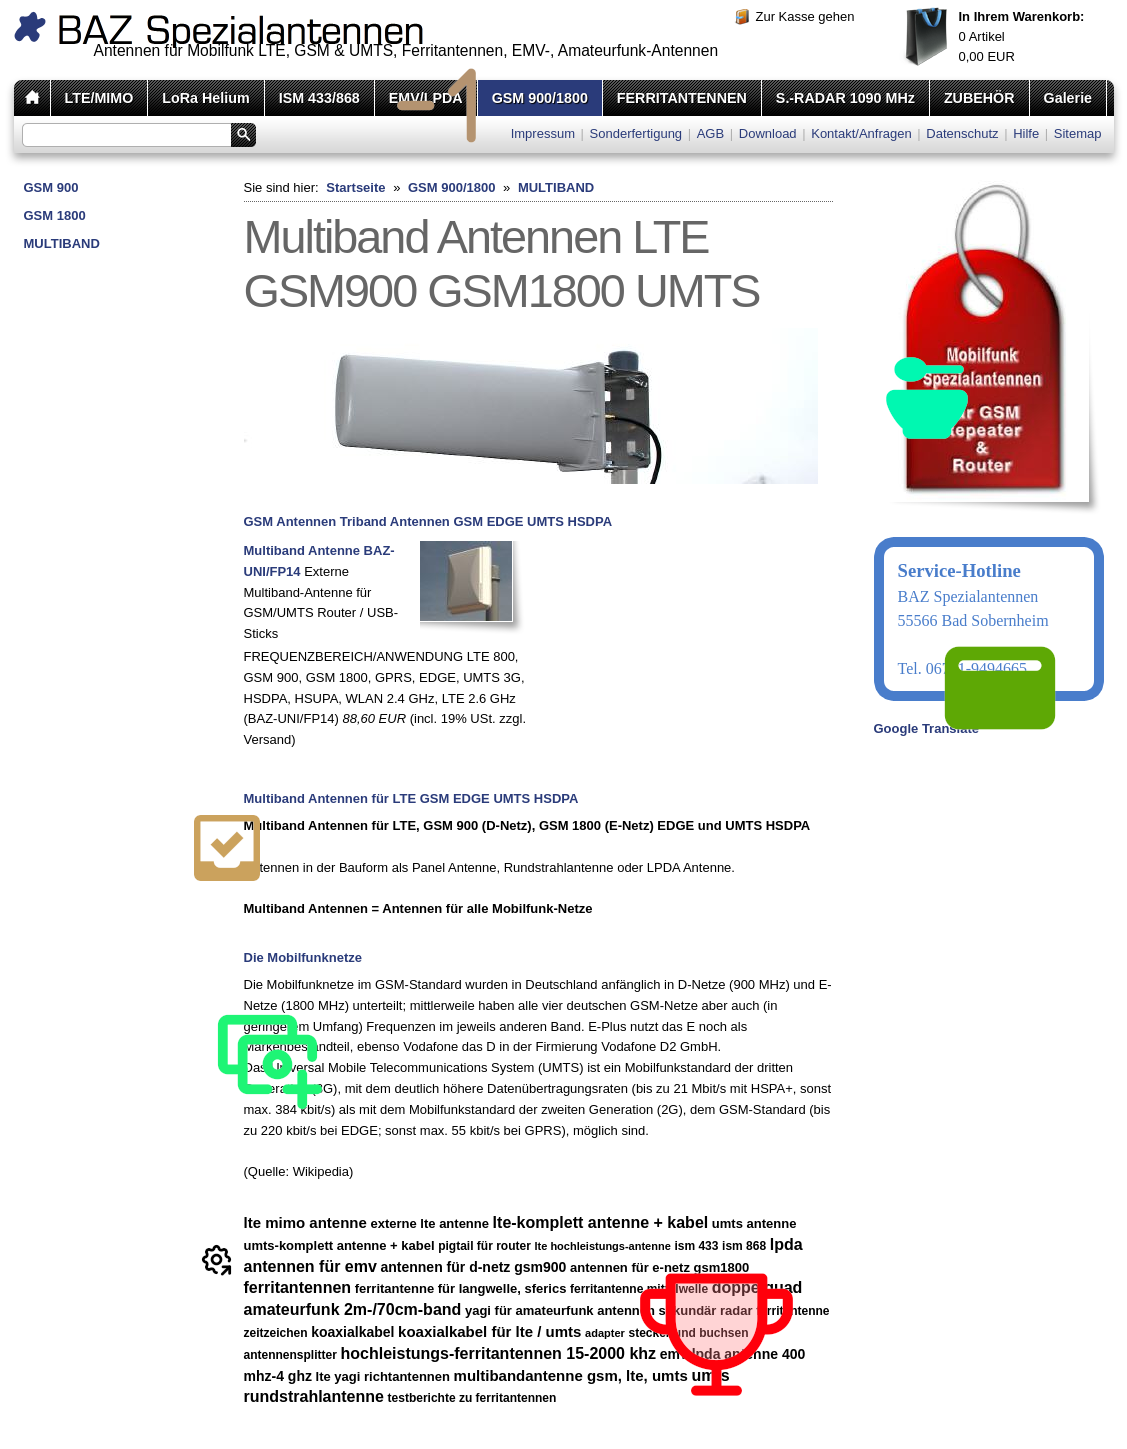  What do you see at coordinates (227, 848) in the screenshot?
I see `mark all inbox messages as read` at bounding box center [227, 848].